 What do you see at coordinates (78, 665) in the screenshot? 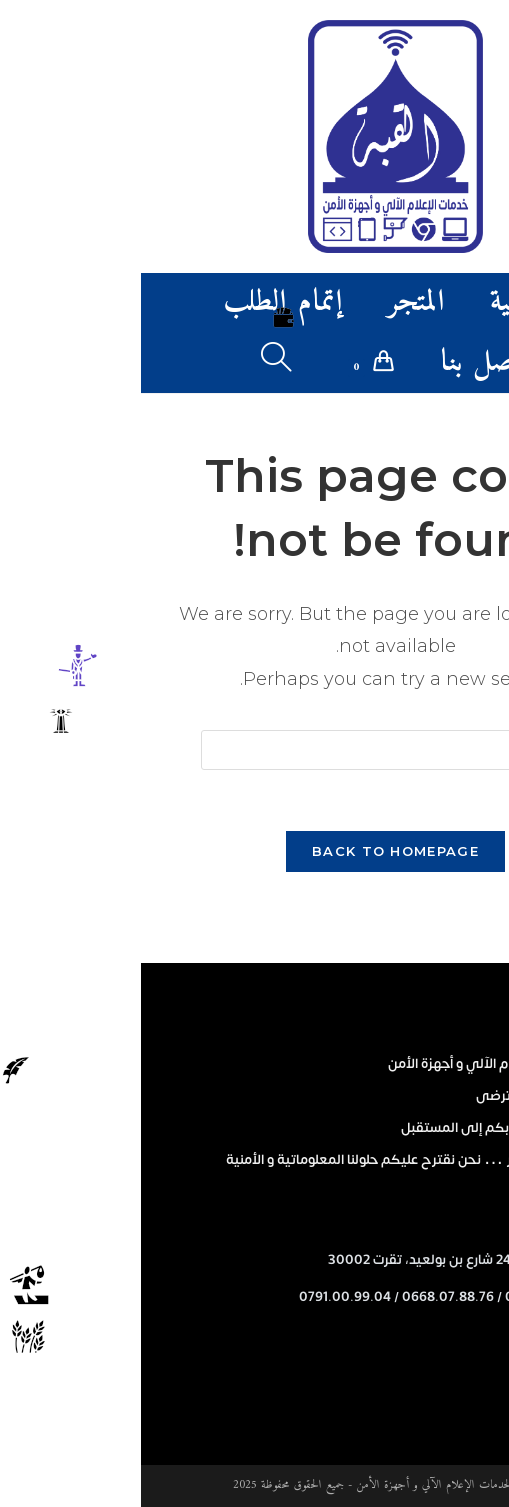
I see `circus or entertainment category` at bounding box center [78, 665].